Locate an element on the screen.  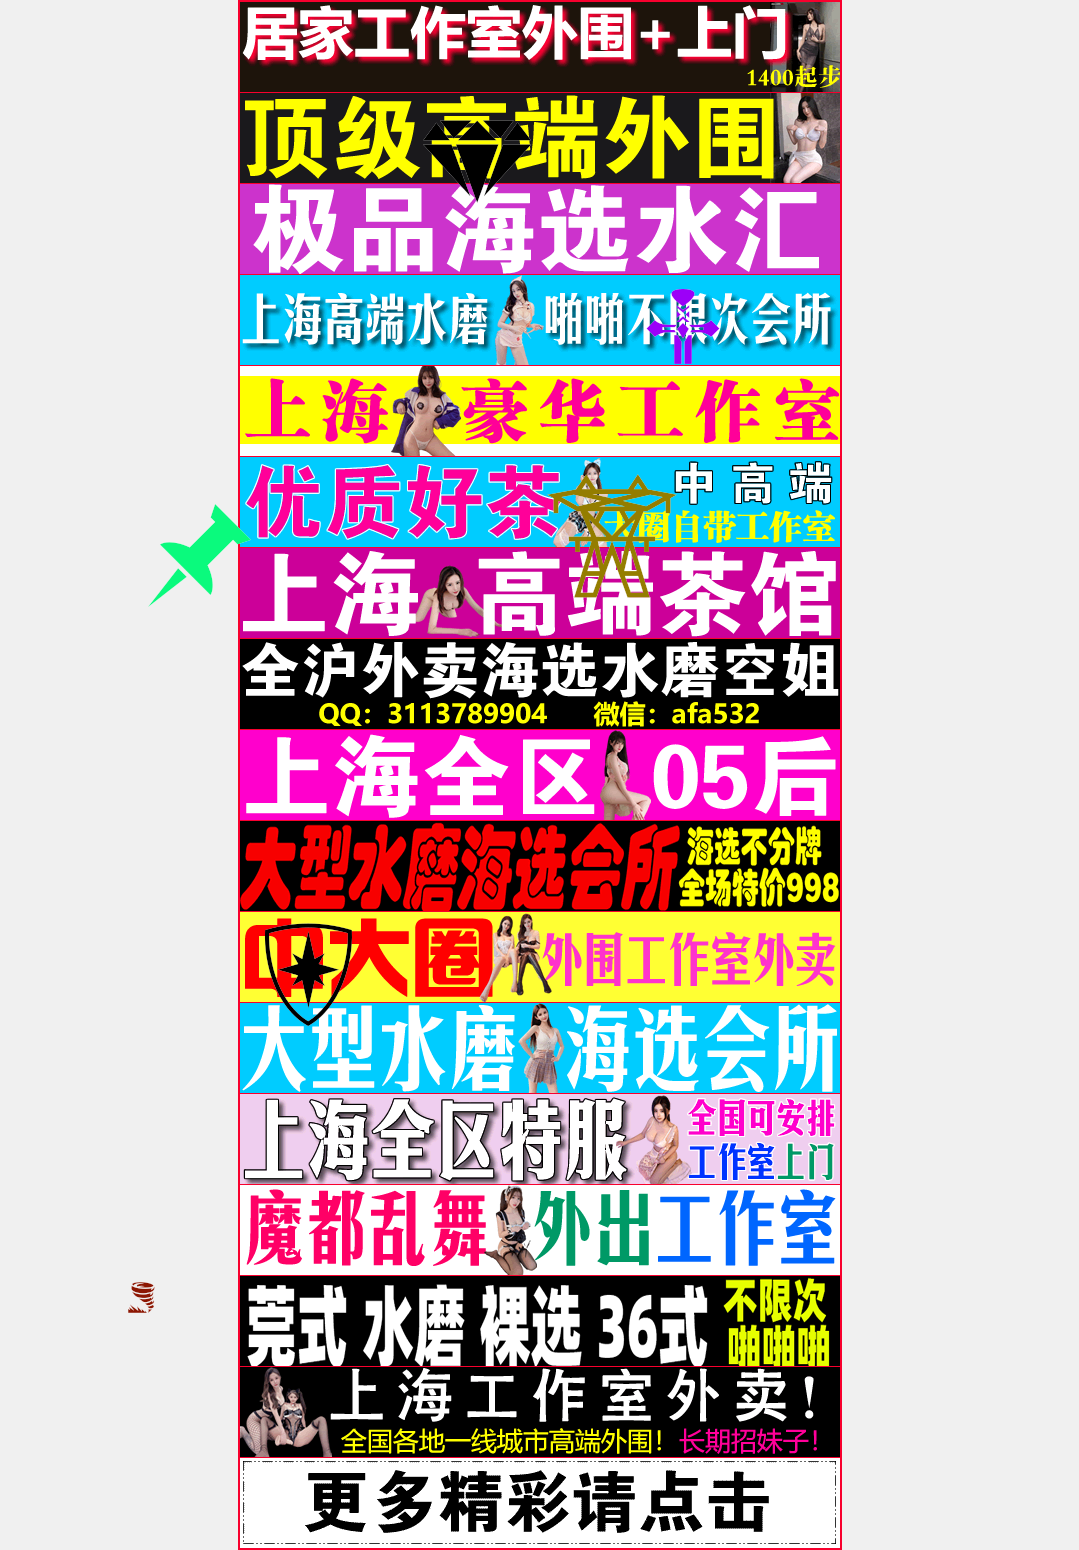
indicates premium or diamond-tier membership status is located at coordinates (477, 157).